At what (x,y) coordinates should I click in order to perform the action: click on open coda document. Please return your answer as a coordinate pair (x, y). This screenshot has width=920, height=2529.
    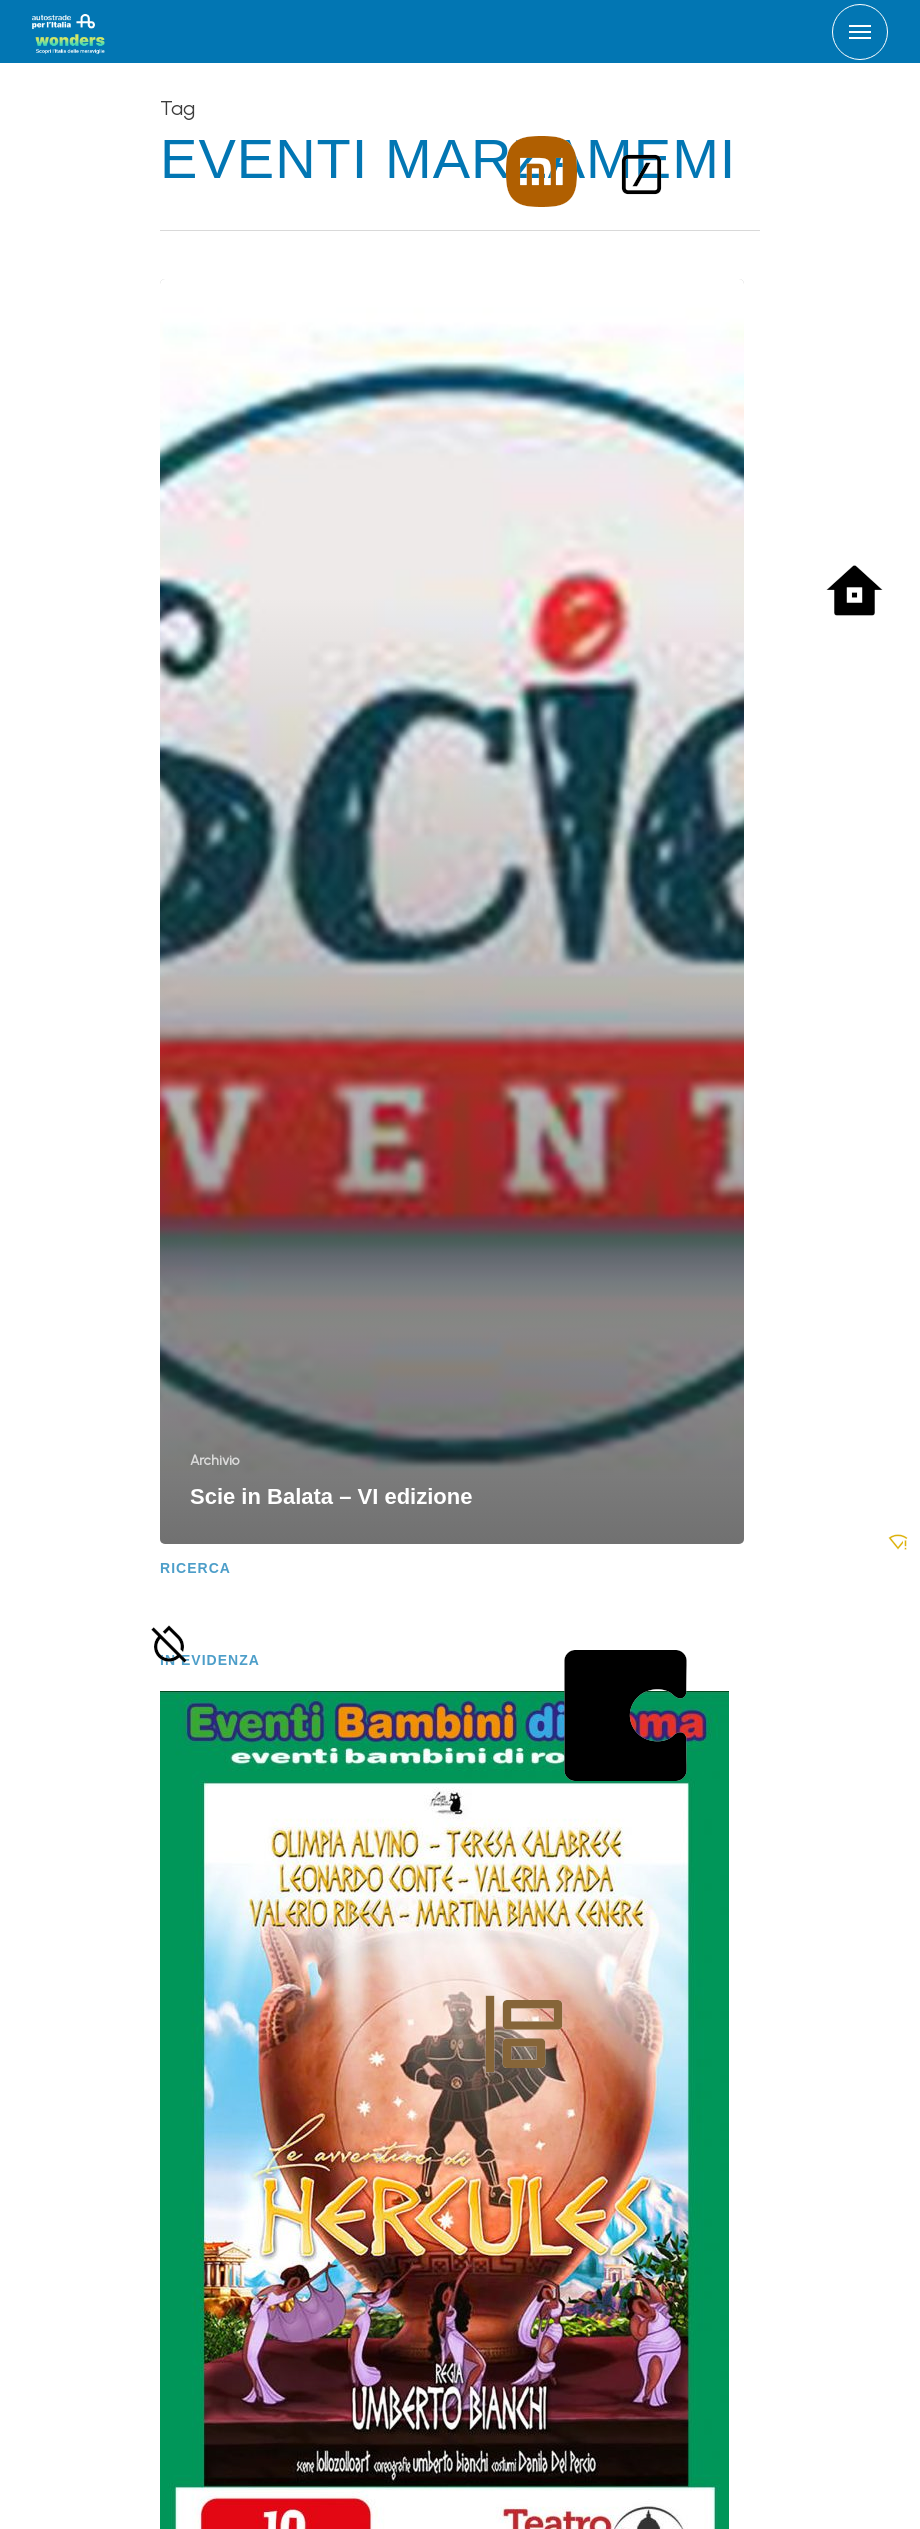
    Looking at the image, I should click on (625, 1715).